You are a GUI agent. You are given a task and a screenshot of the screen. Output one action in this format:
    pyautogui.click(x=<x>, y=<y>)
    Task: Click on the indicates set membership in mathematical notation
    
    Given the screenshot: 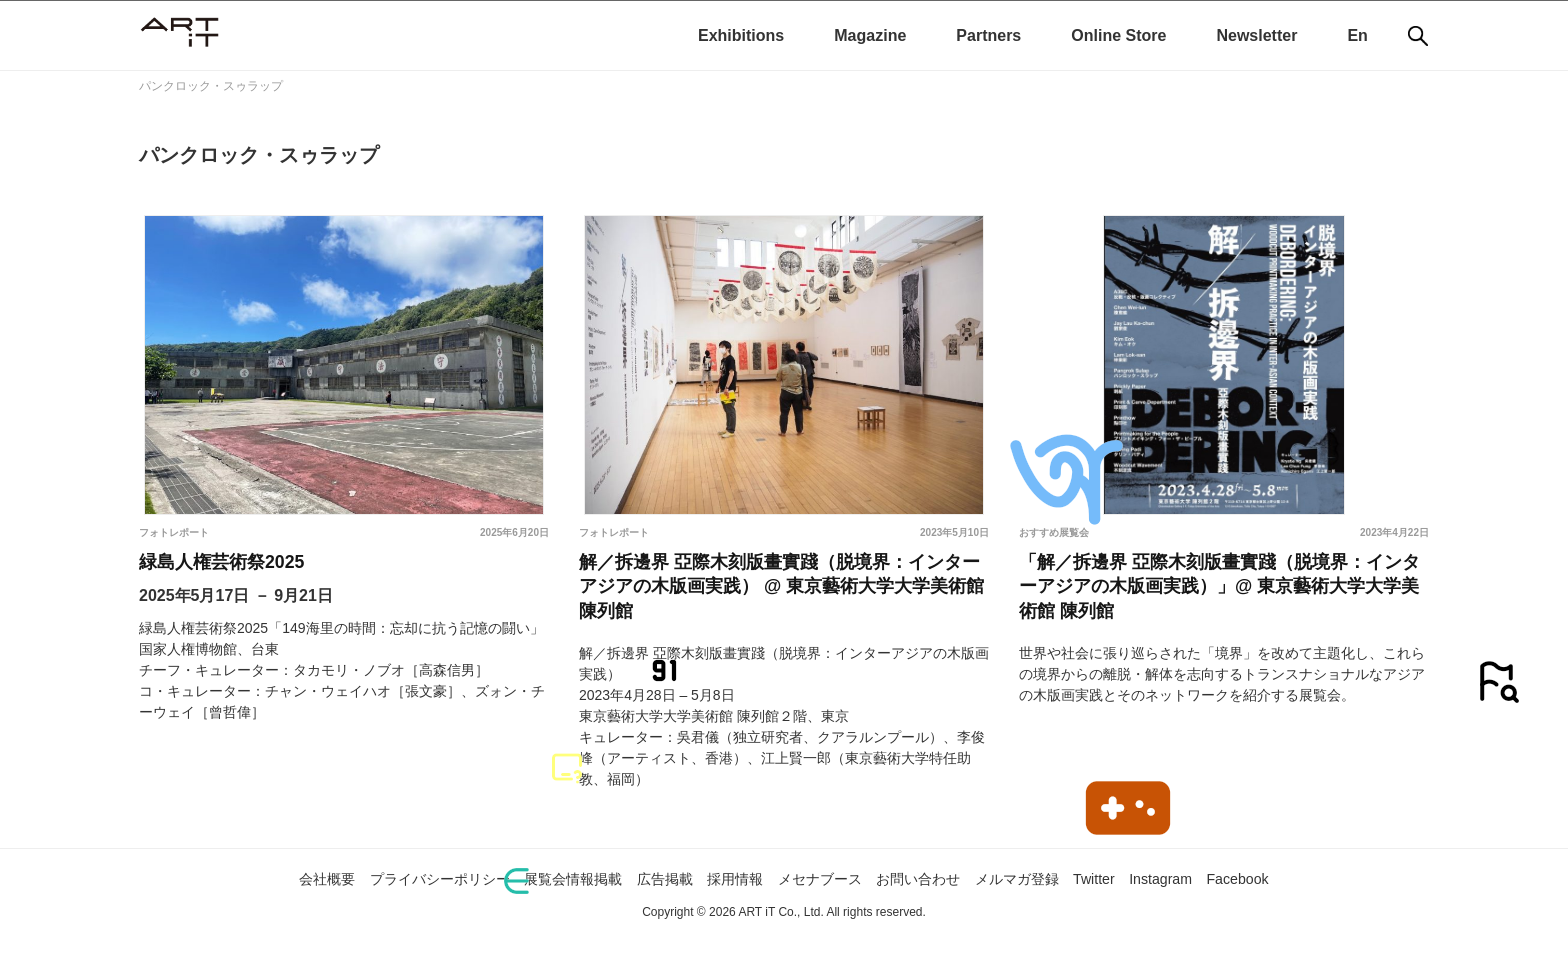 What is the action you would take?
    pyautogui.click(x=517, y=881)
    